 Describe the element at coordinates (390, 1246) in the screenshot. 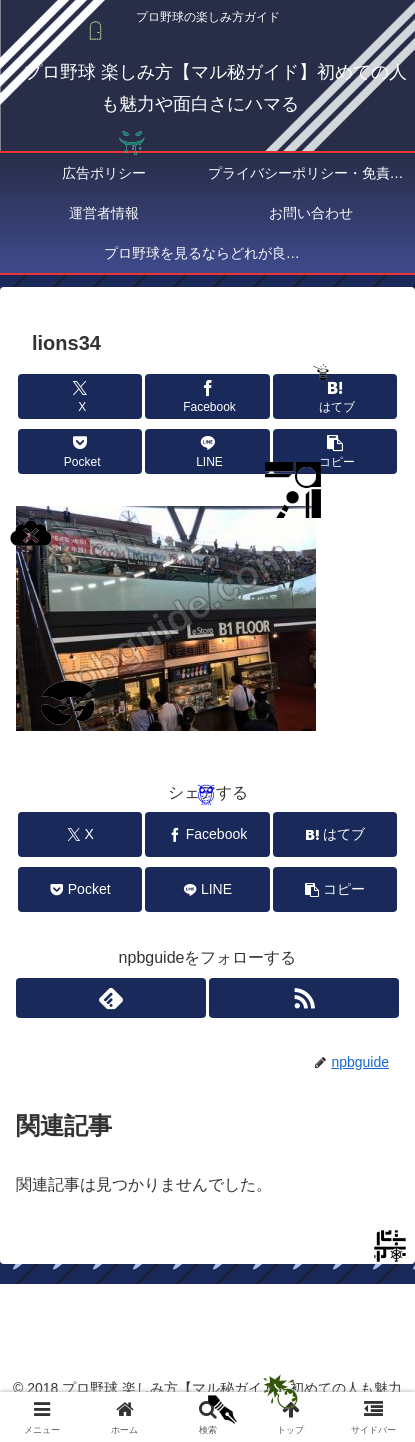

I see `access plumbing or pipe-based puzzle game` at that location.